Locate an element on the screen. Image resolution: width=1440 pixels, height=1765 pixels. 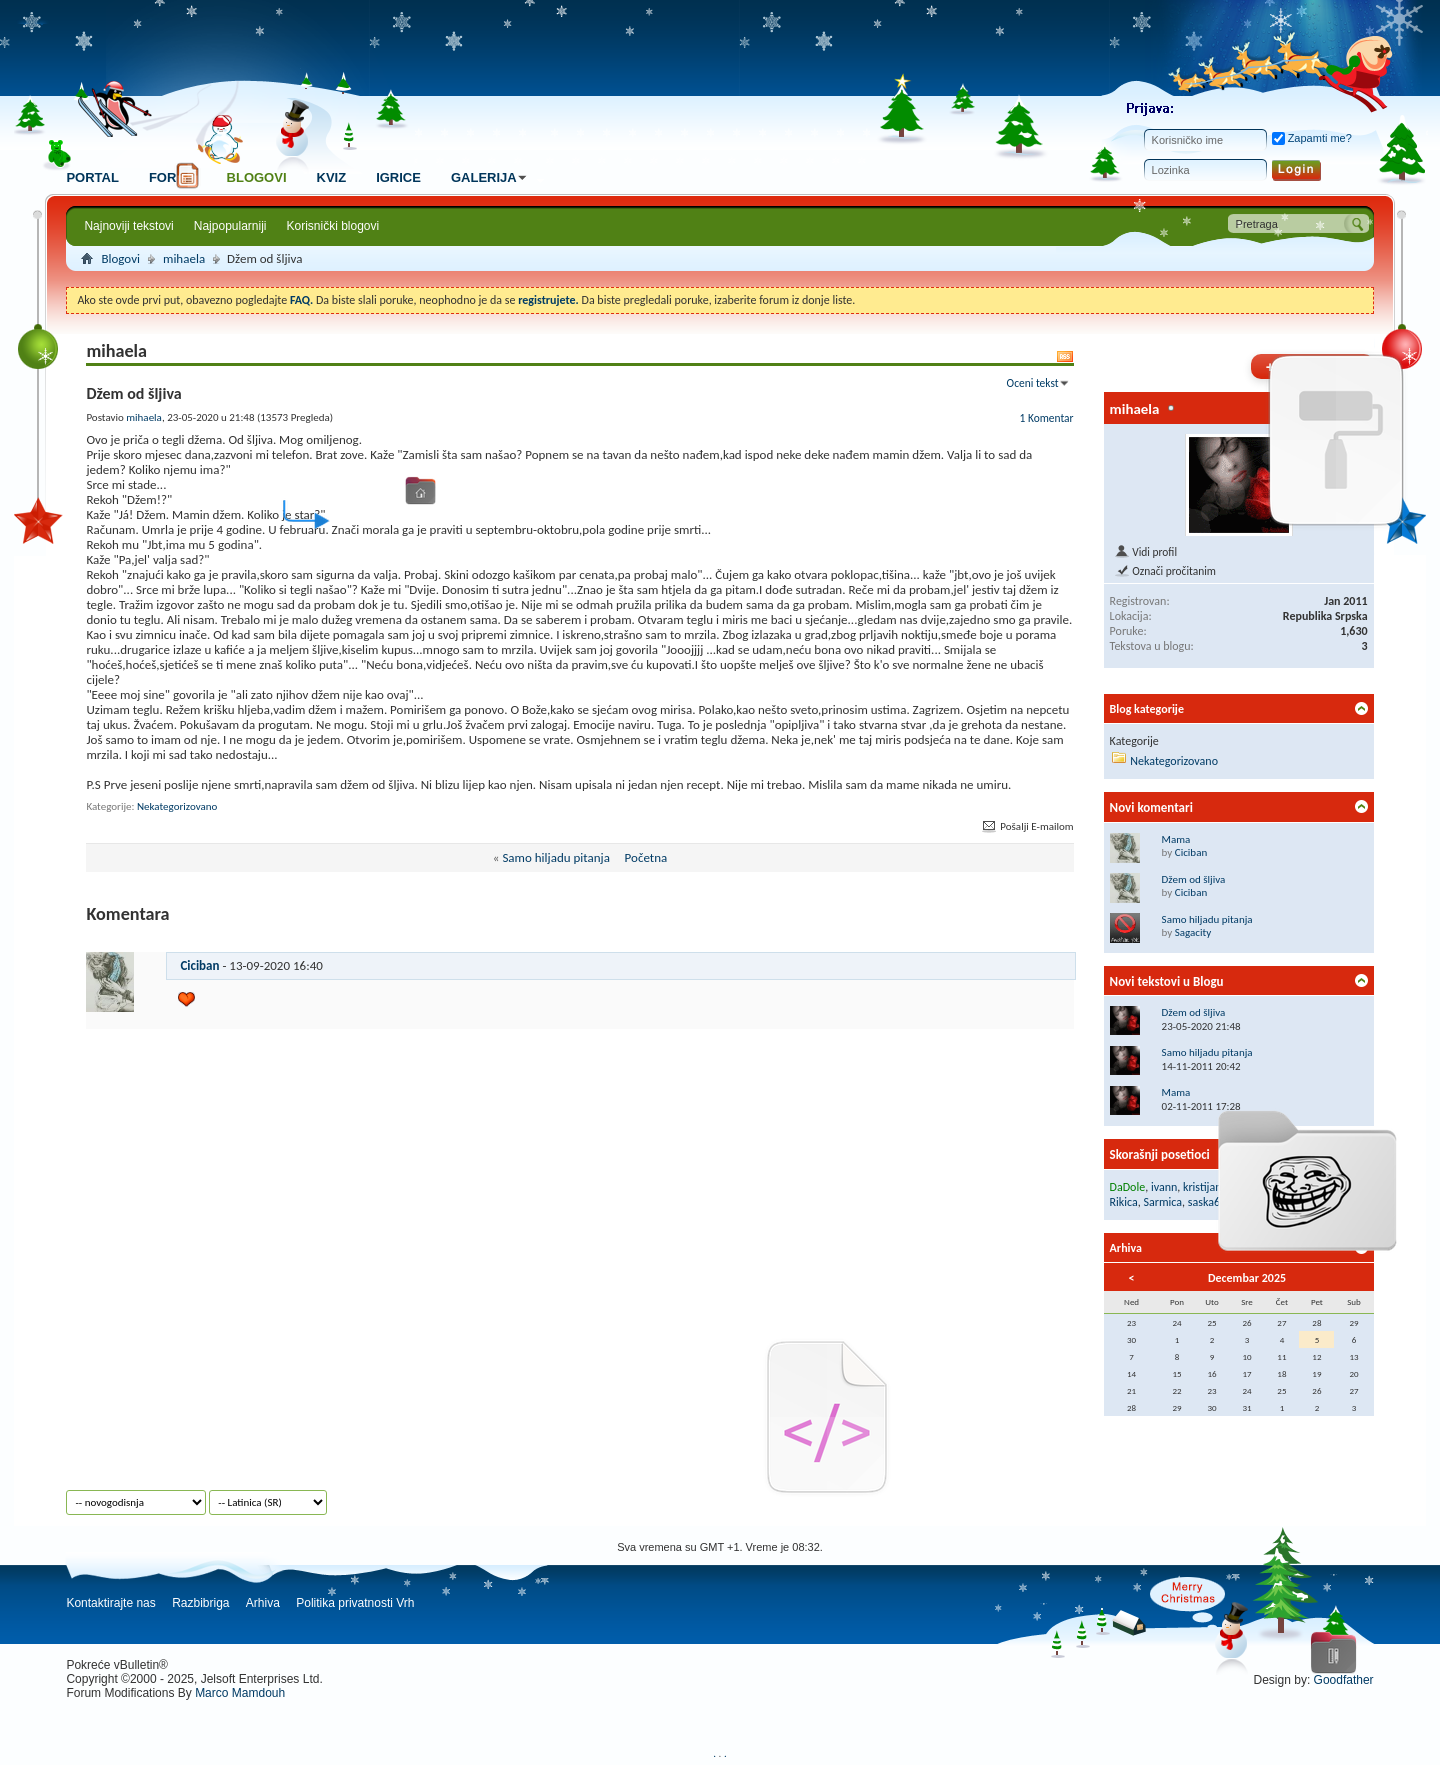
forward an email to another recipient is located at coordinates (307, 511).